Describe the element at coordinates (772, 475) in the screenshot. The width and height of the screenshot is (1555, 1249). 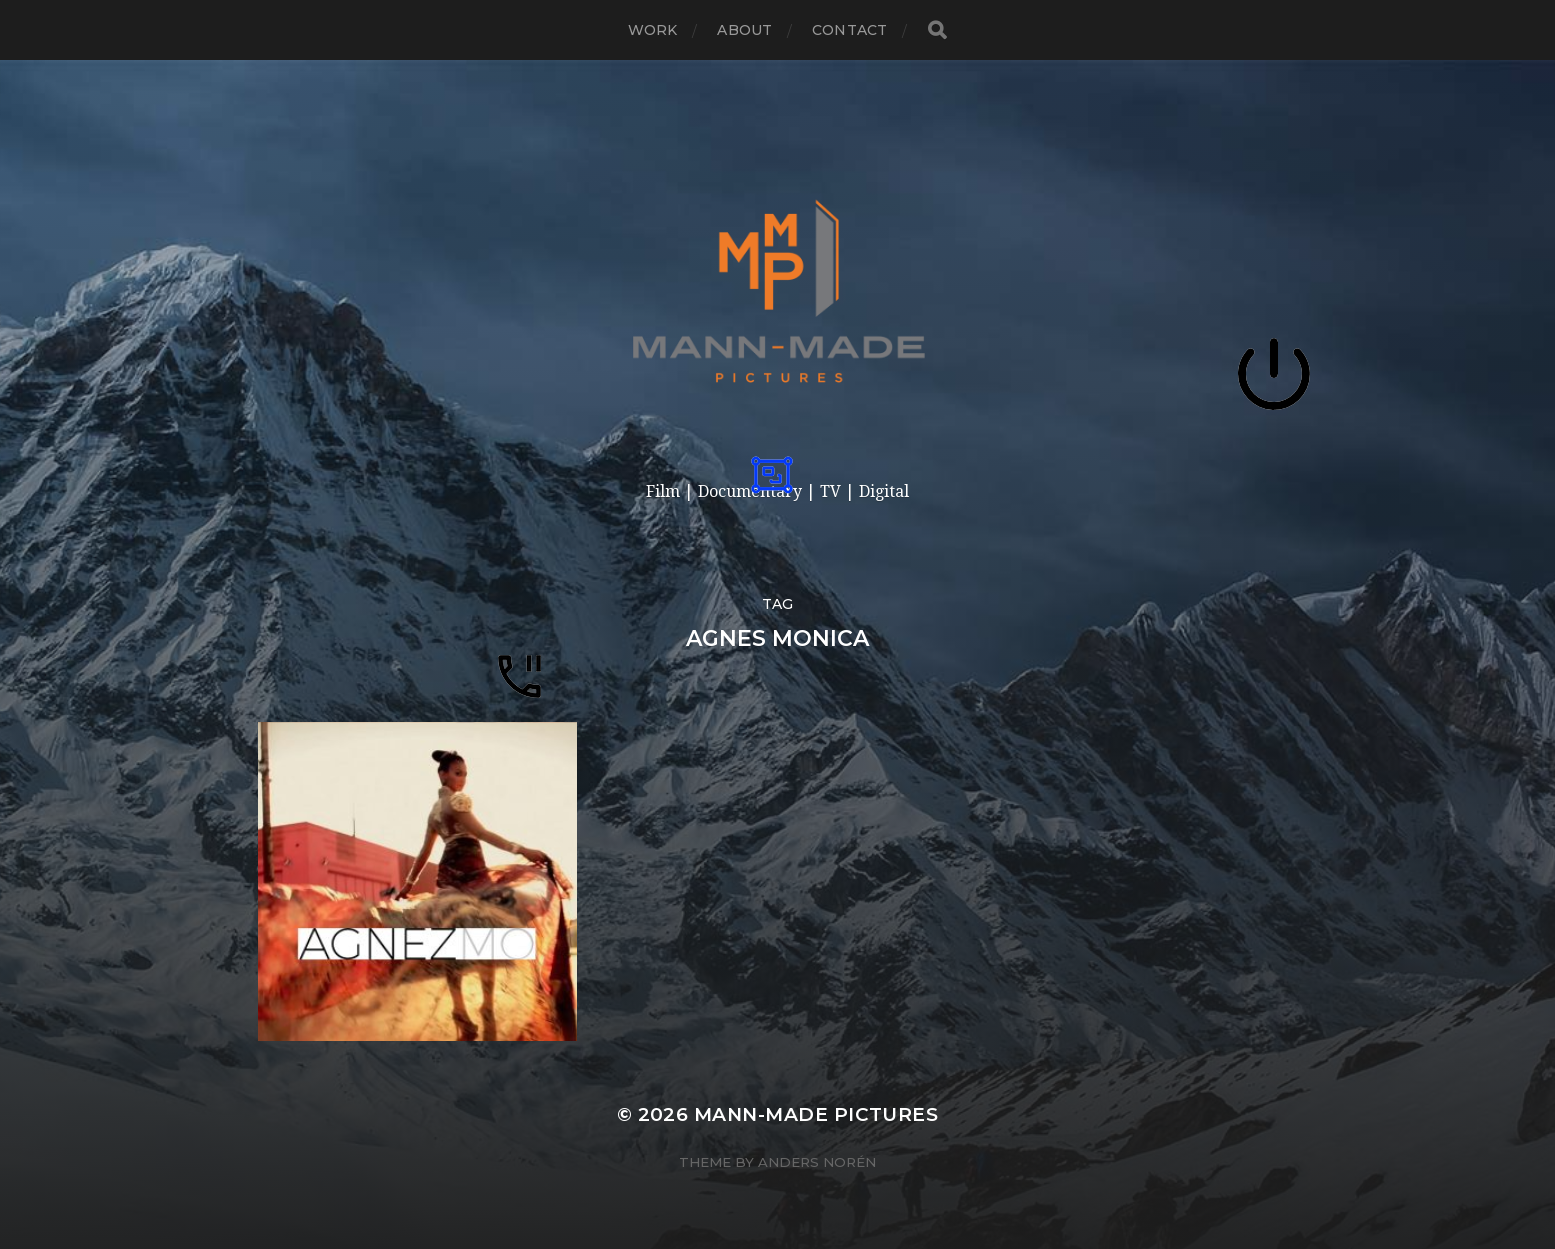
I see `group selected objects together` at that location.